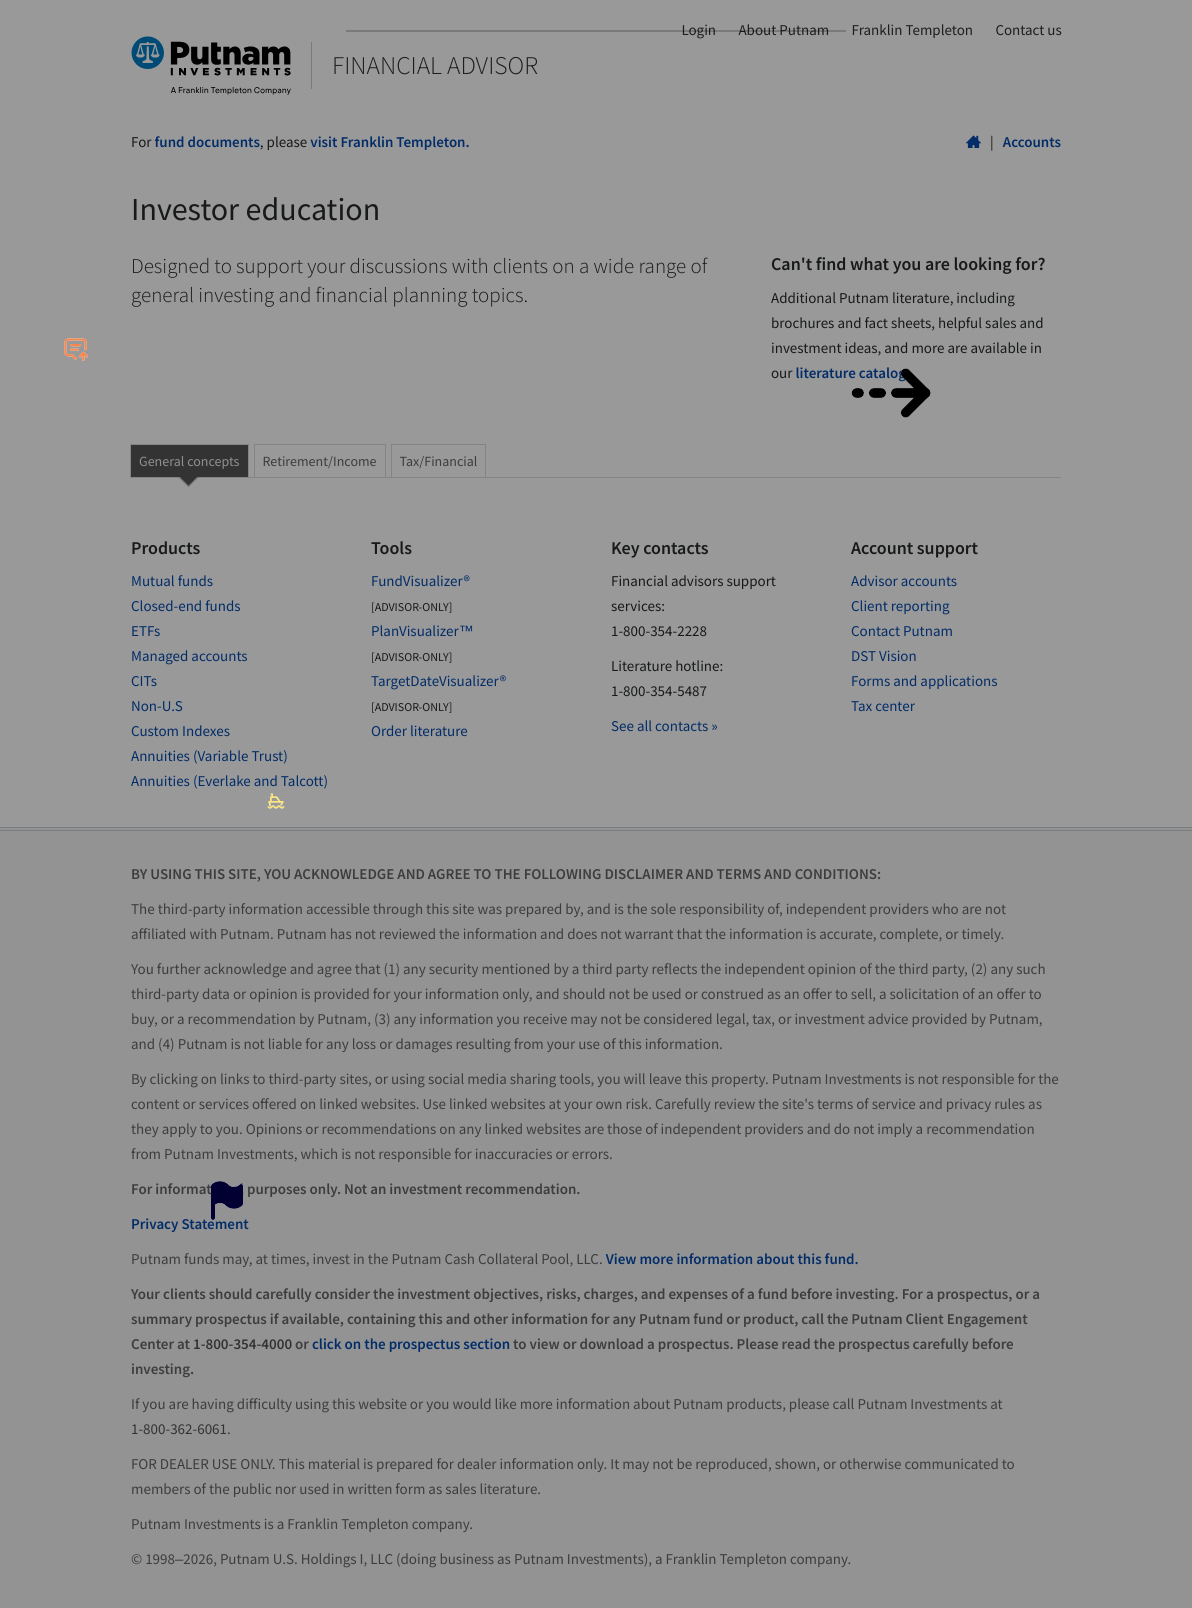  What do you see at coordinates (75, 348) in the screenshot?
I see `send or upload a message` at bounding box center [75, 348].